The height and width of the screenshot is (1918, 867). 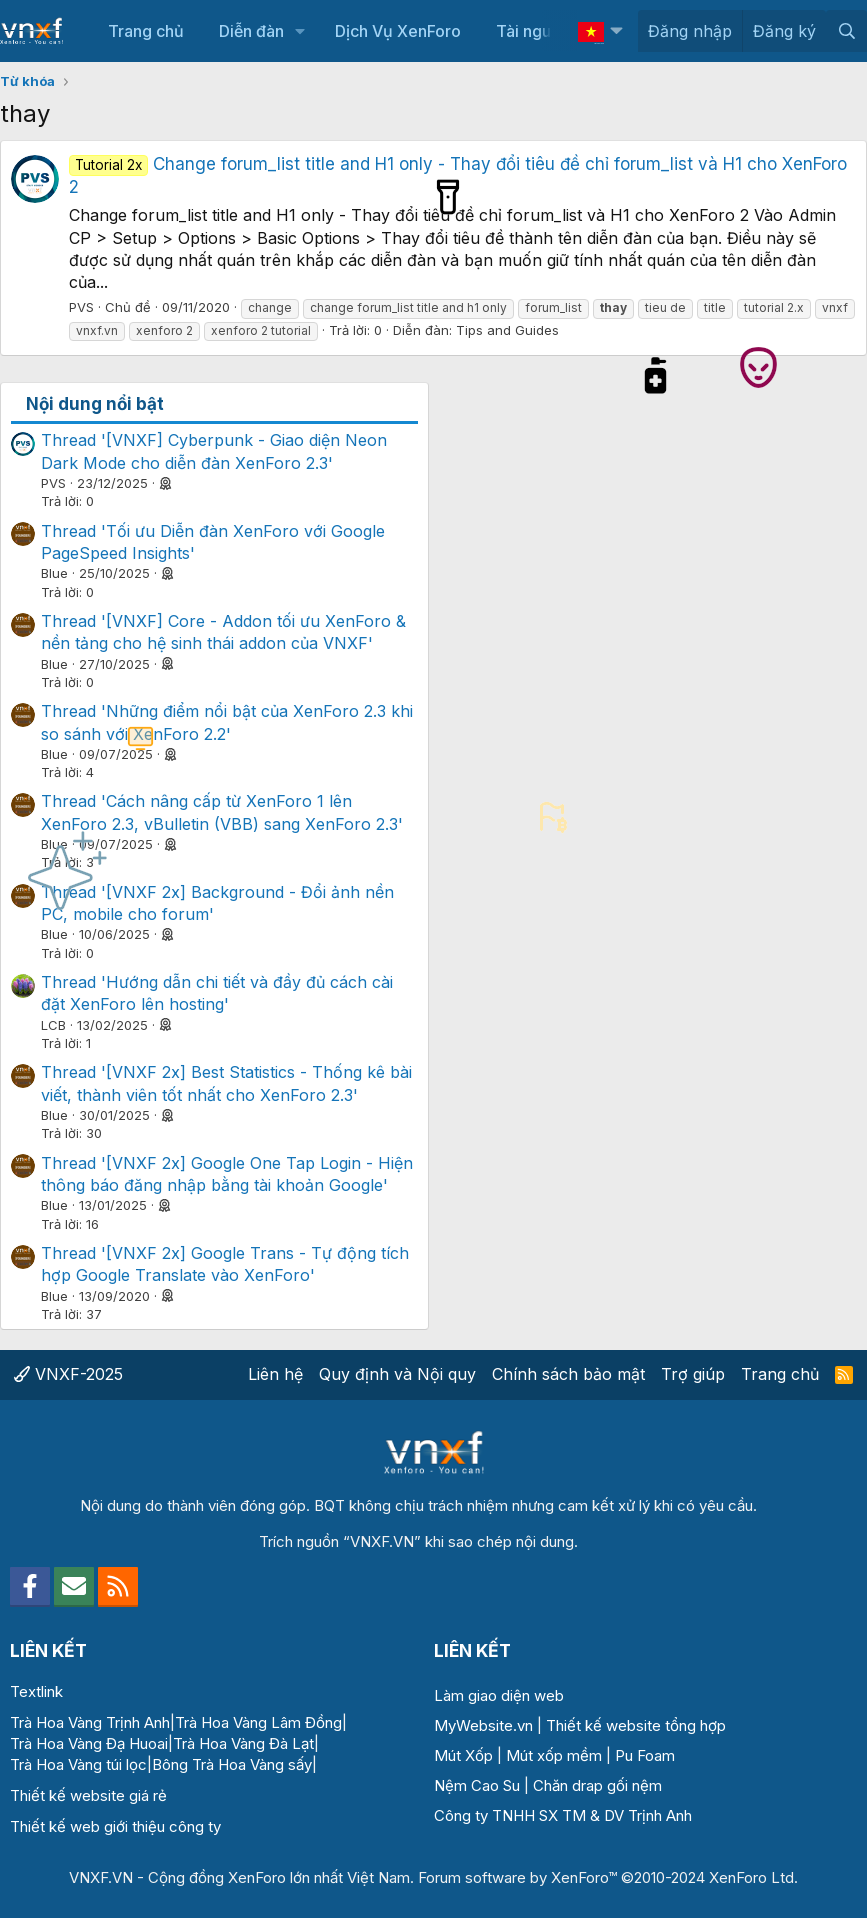 What do you see at coordinates (552, 816) in the screenshot?
I see `flag or mark a bitcoin transaction` at bounding box center [552, 816].